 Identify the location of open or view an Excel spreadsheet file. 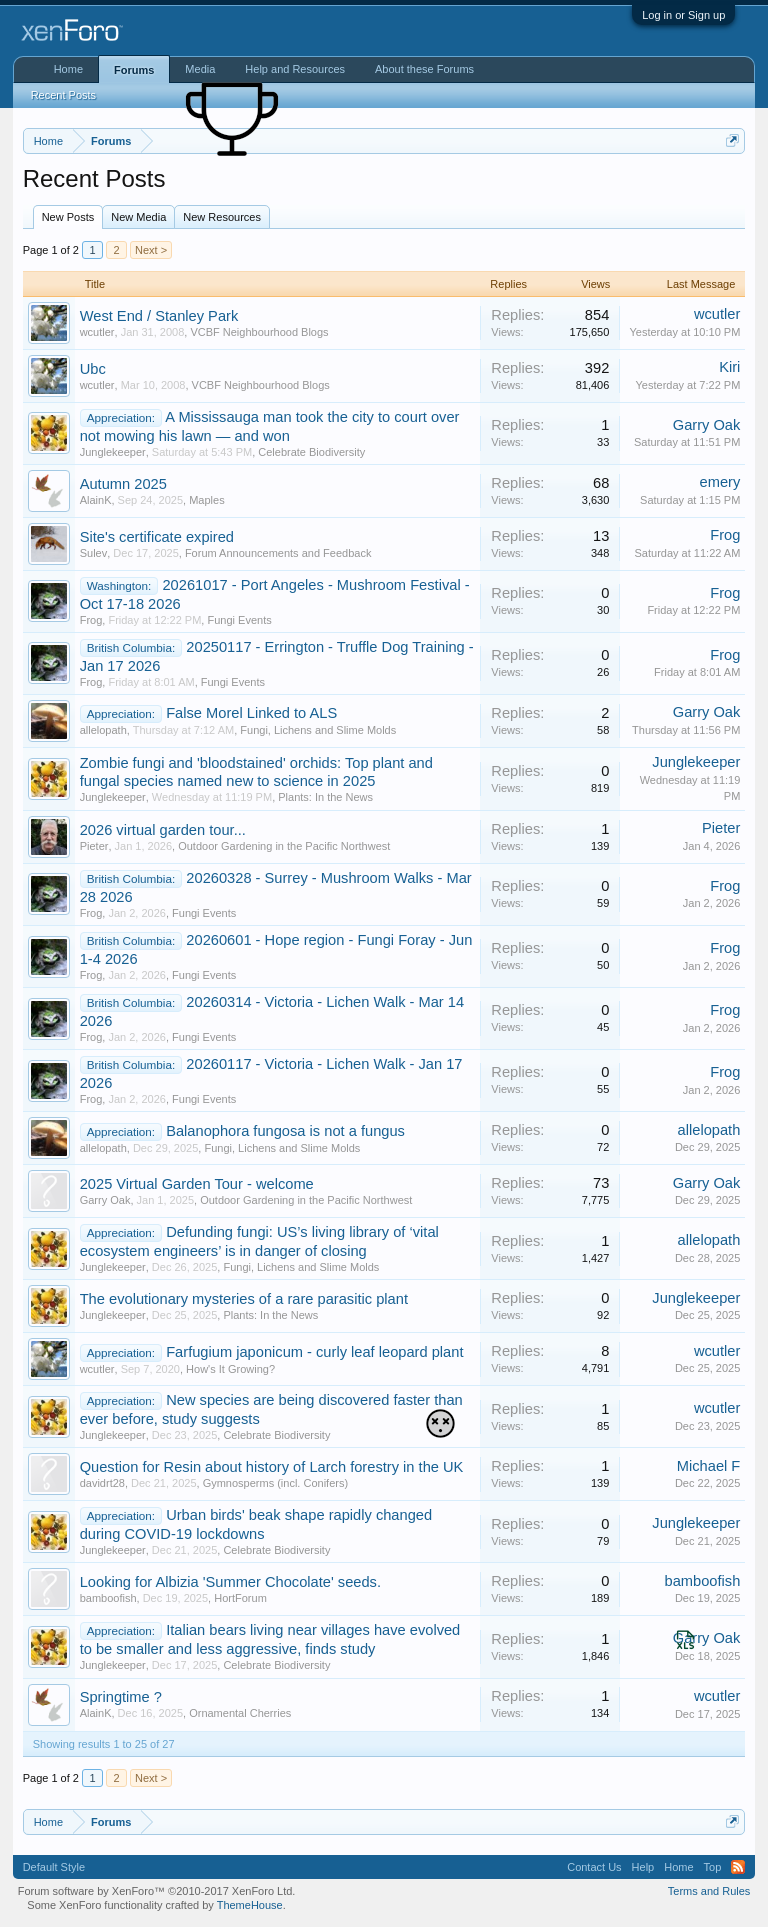
(685, 1640).